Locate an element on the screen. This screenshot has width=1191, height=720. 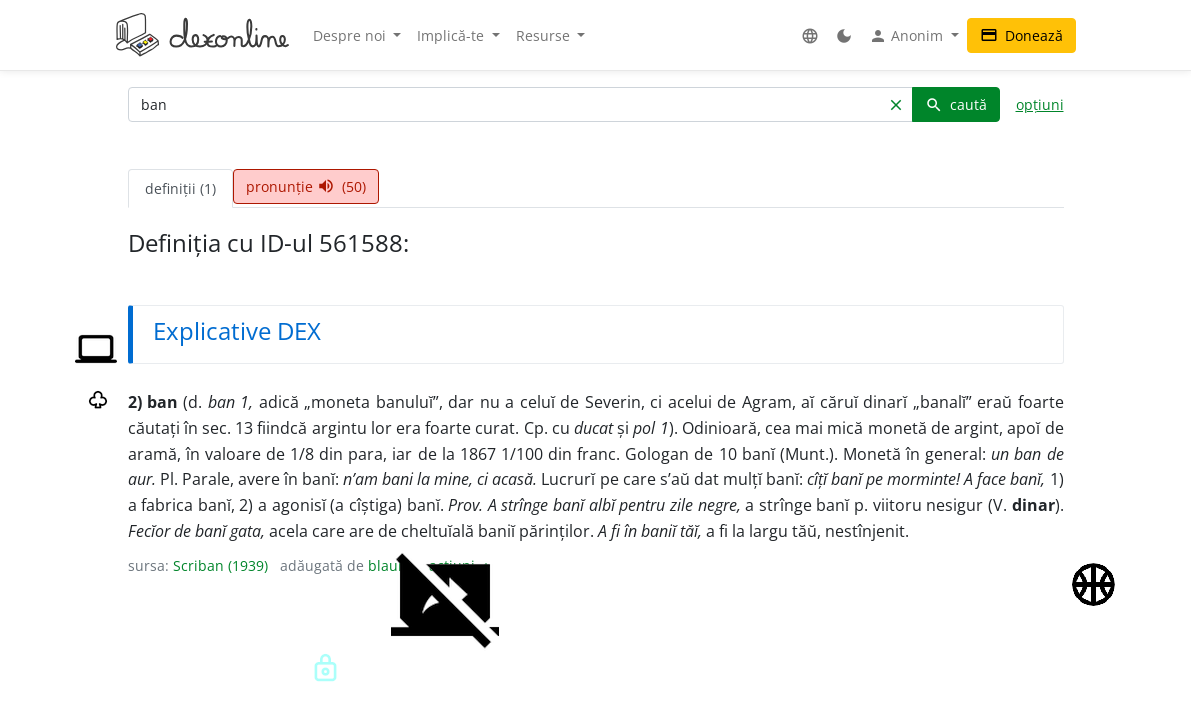
stop sharing your screen is located at coordinates (445, 600).